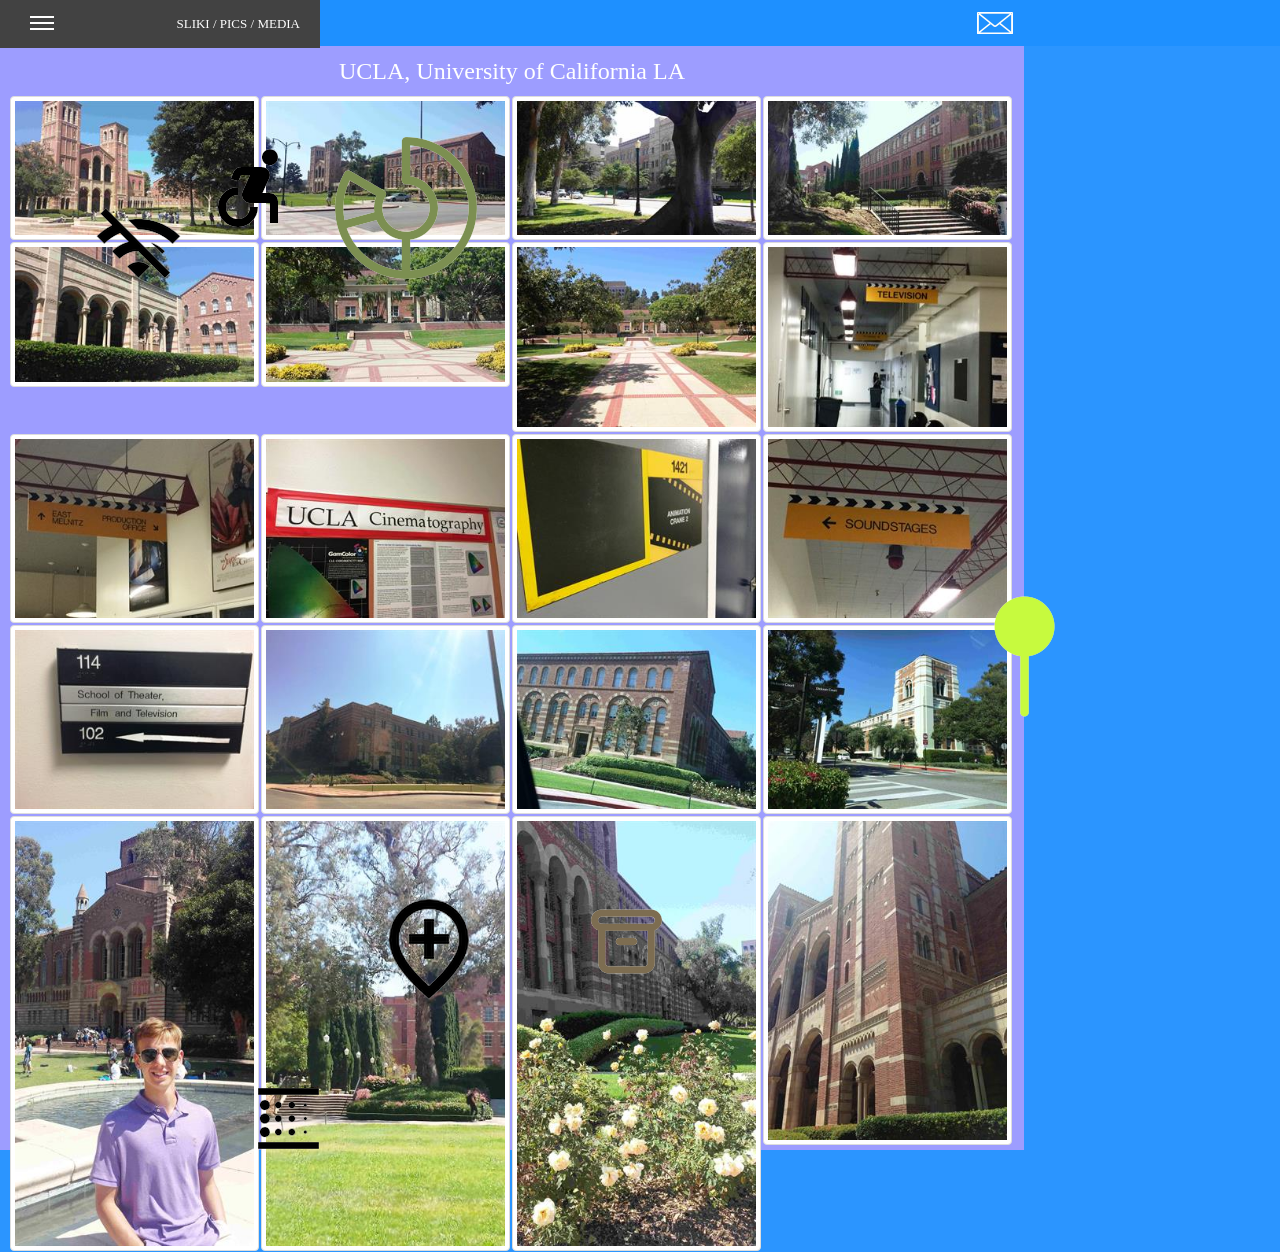 This screenshot has width=1280, height=1252. Describe the element at coordinates (406, 208) in the screenshot. I see `view analytics or statistics breakdown` at that location.